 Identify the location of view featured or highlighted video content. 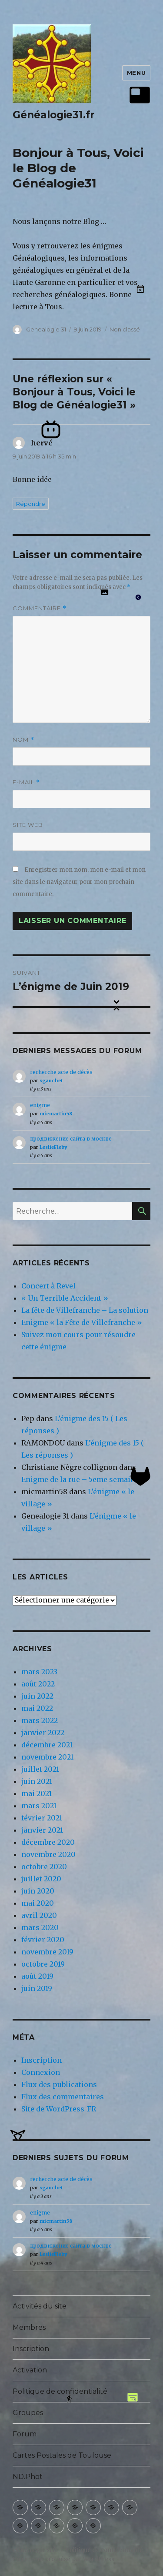
(140, 95).